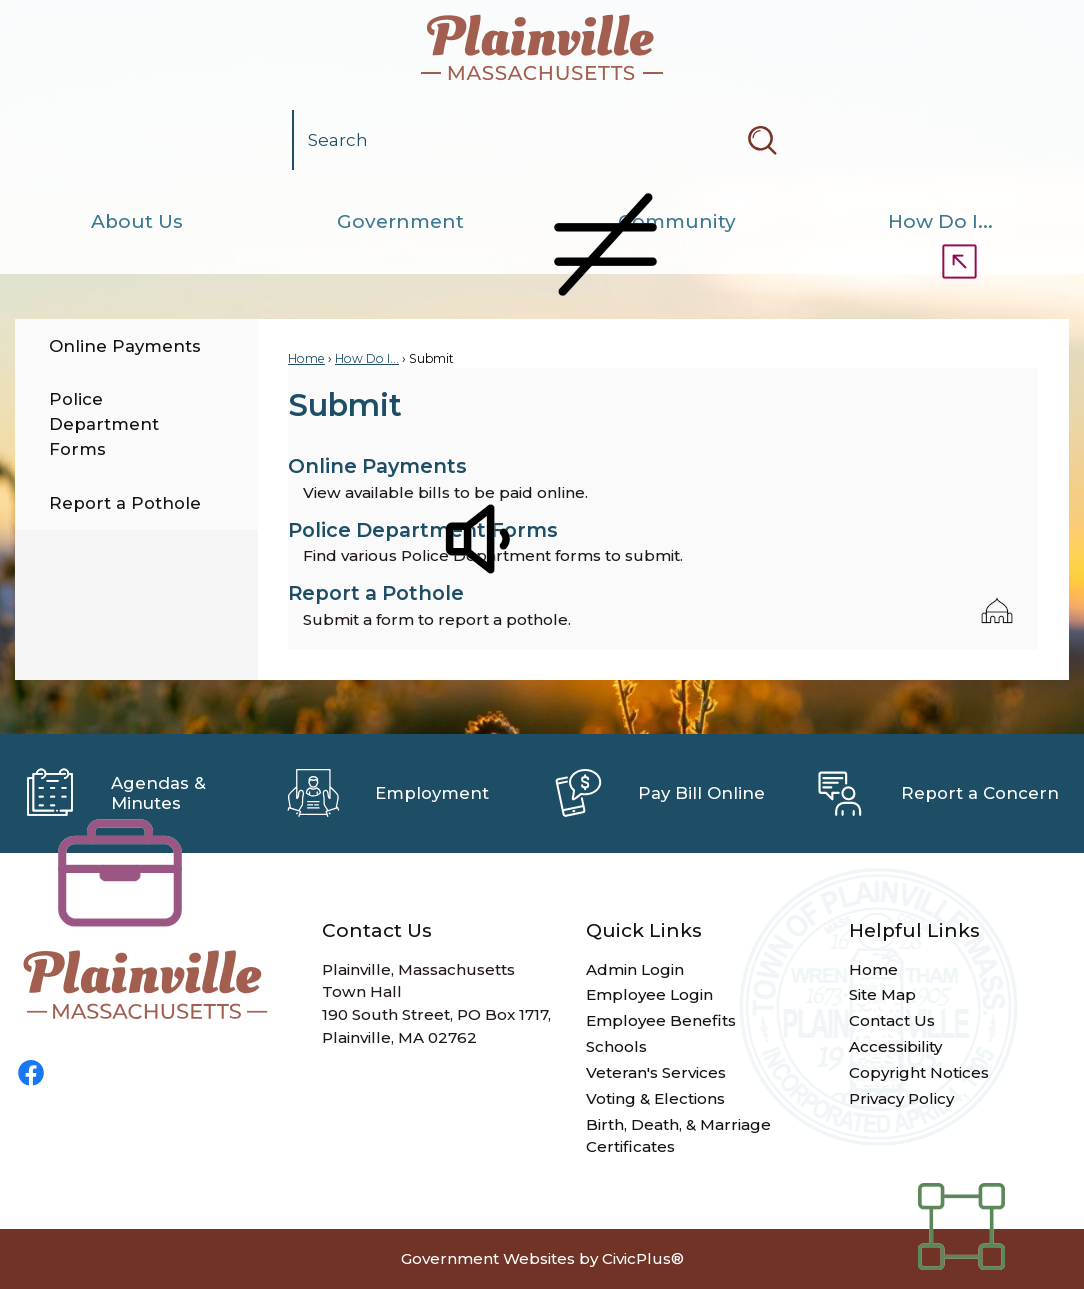 The width and height of the screenshot is (1084, 1289). What do you see at coordinates (961, 1226) in the screenshot?
I see `select or resize an object's boundaries` at bounding box center [961, 1226].